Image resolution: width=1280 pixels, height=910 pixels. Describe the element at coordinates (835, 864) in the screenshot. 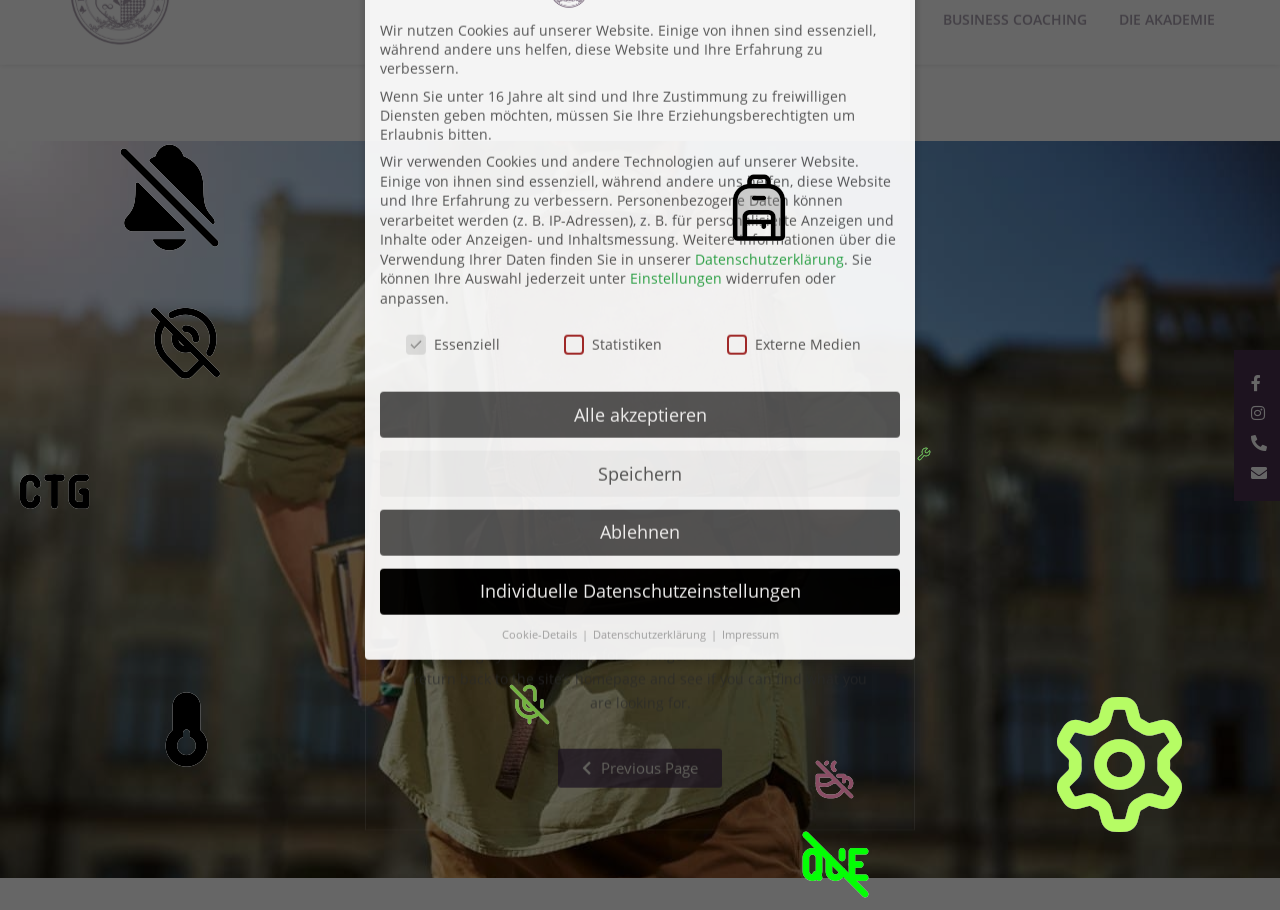

I see `disable HTTP request queue` at that location.